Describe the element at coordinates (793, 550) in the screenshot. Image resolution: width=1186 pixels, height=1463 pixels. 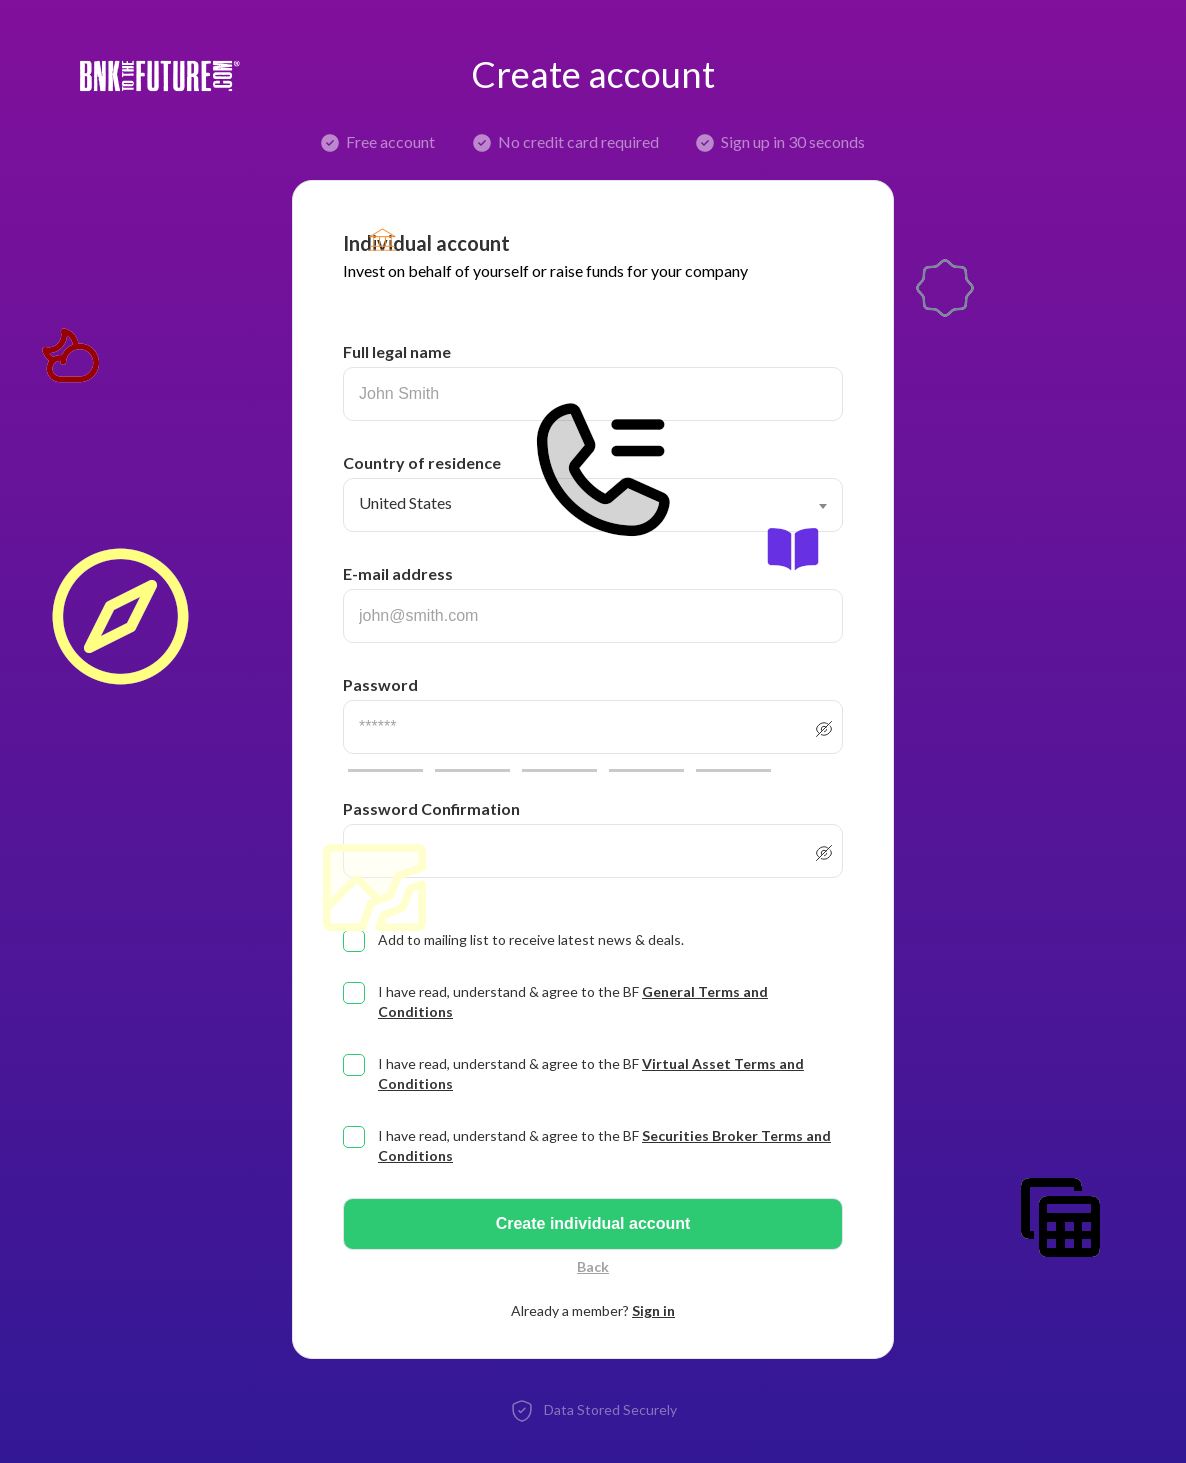
I see `open reading or library section` at that location.